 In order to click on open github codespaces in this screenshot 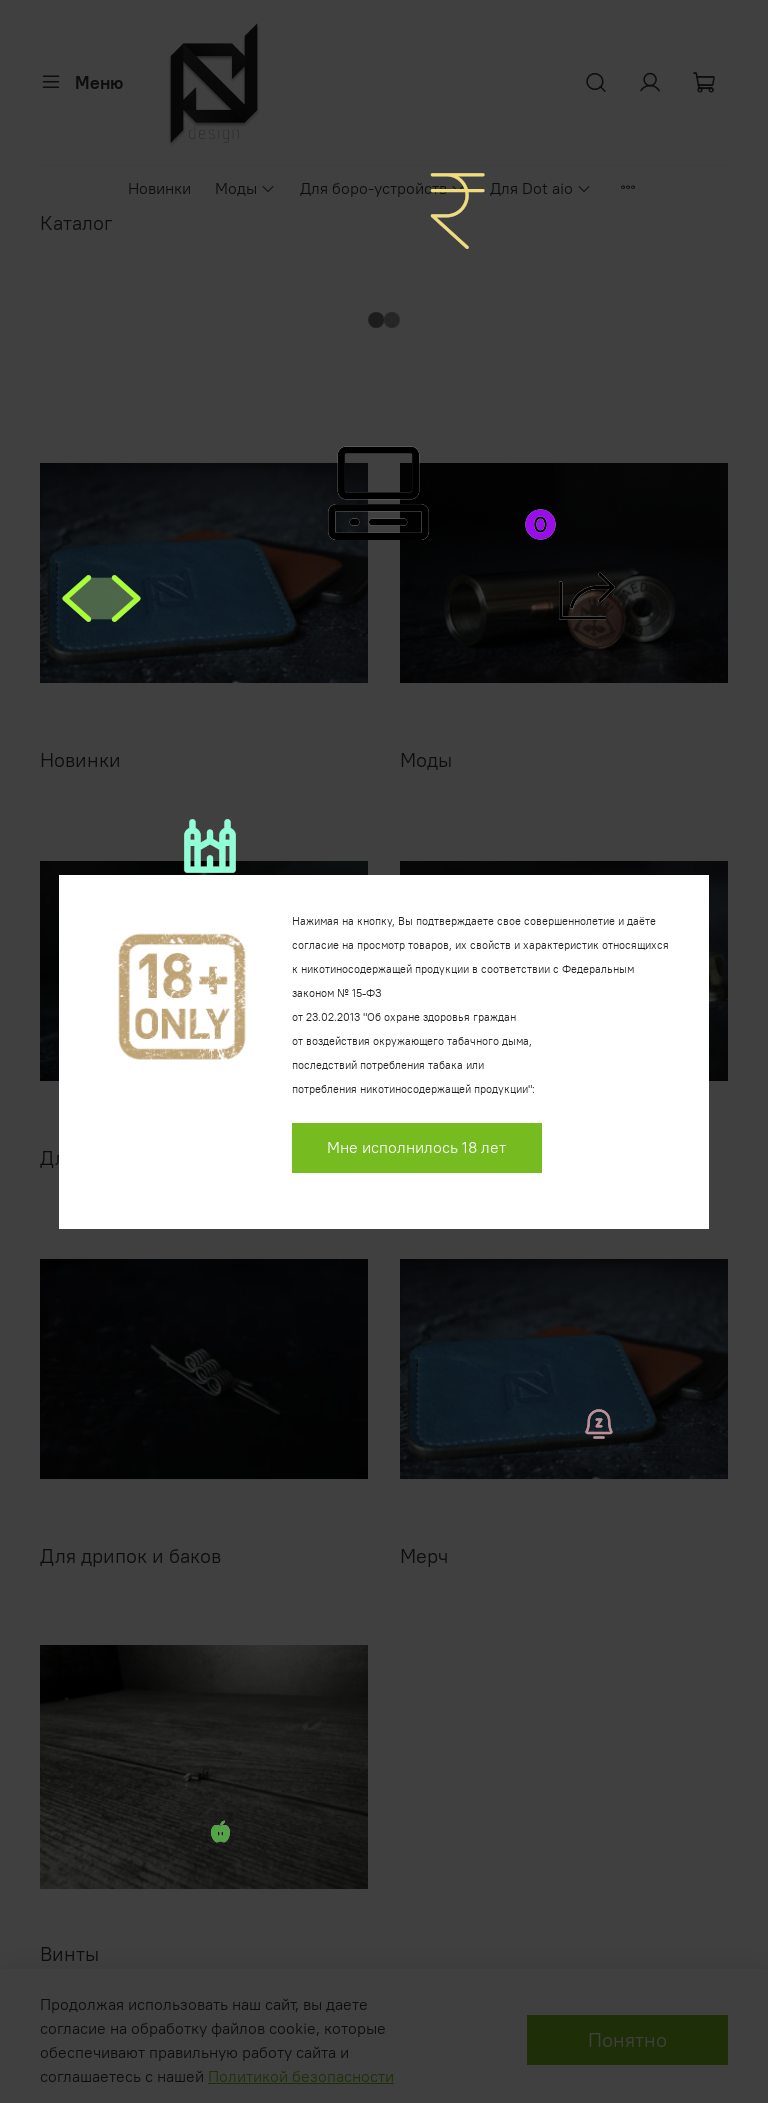, I will do `click(378, 494)`.